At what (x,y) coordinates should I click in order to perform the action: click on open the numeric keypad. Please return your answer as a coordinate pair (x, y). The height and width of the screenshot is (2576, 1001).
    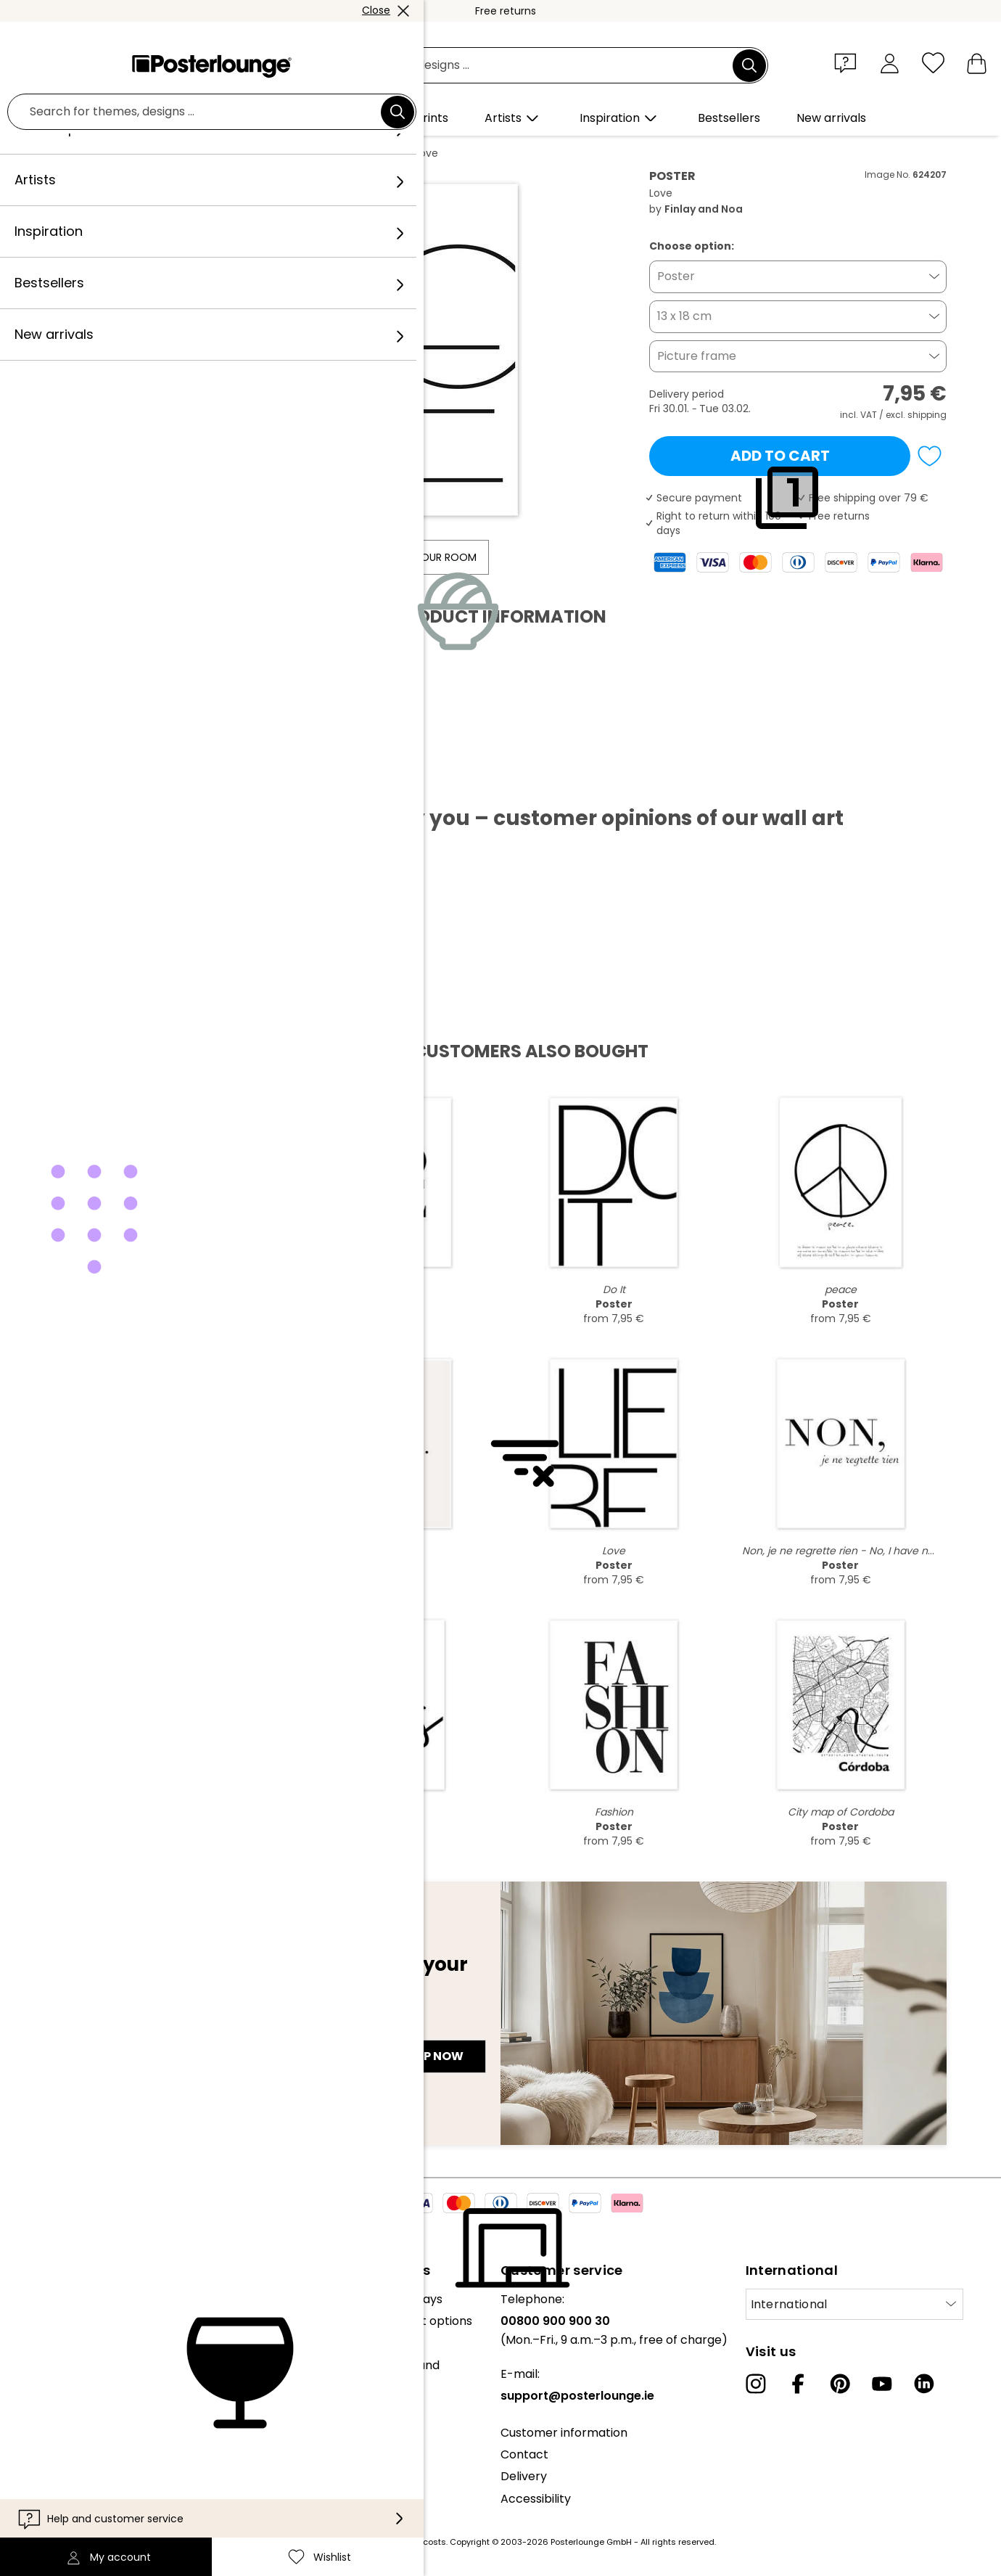
    Looking at the image, I should click on (94, 1217).